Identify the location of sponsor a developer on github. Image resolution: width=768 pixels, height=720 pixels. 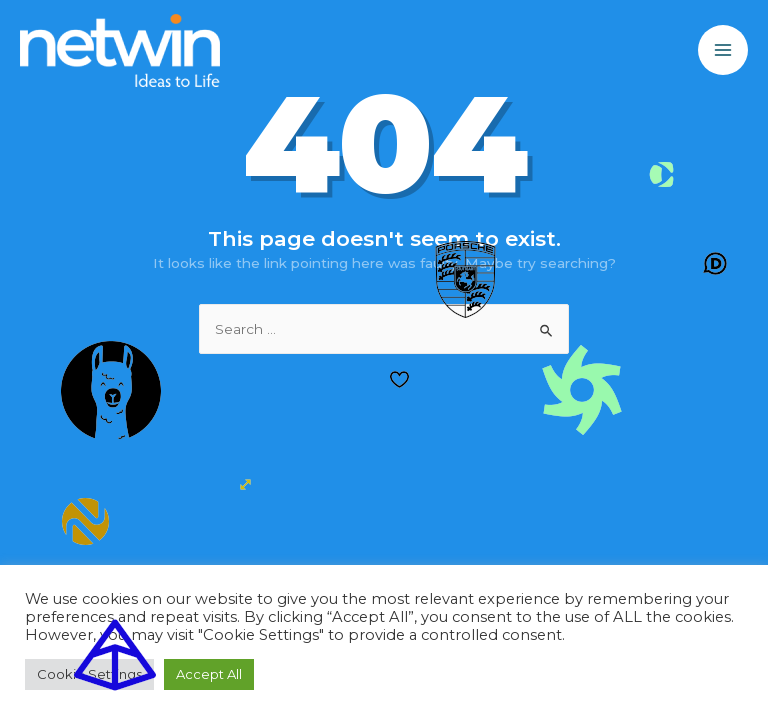
(399, 379).